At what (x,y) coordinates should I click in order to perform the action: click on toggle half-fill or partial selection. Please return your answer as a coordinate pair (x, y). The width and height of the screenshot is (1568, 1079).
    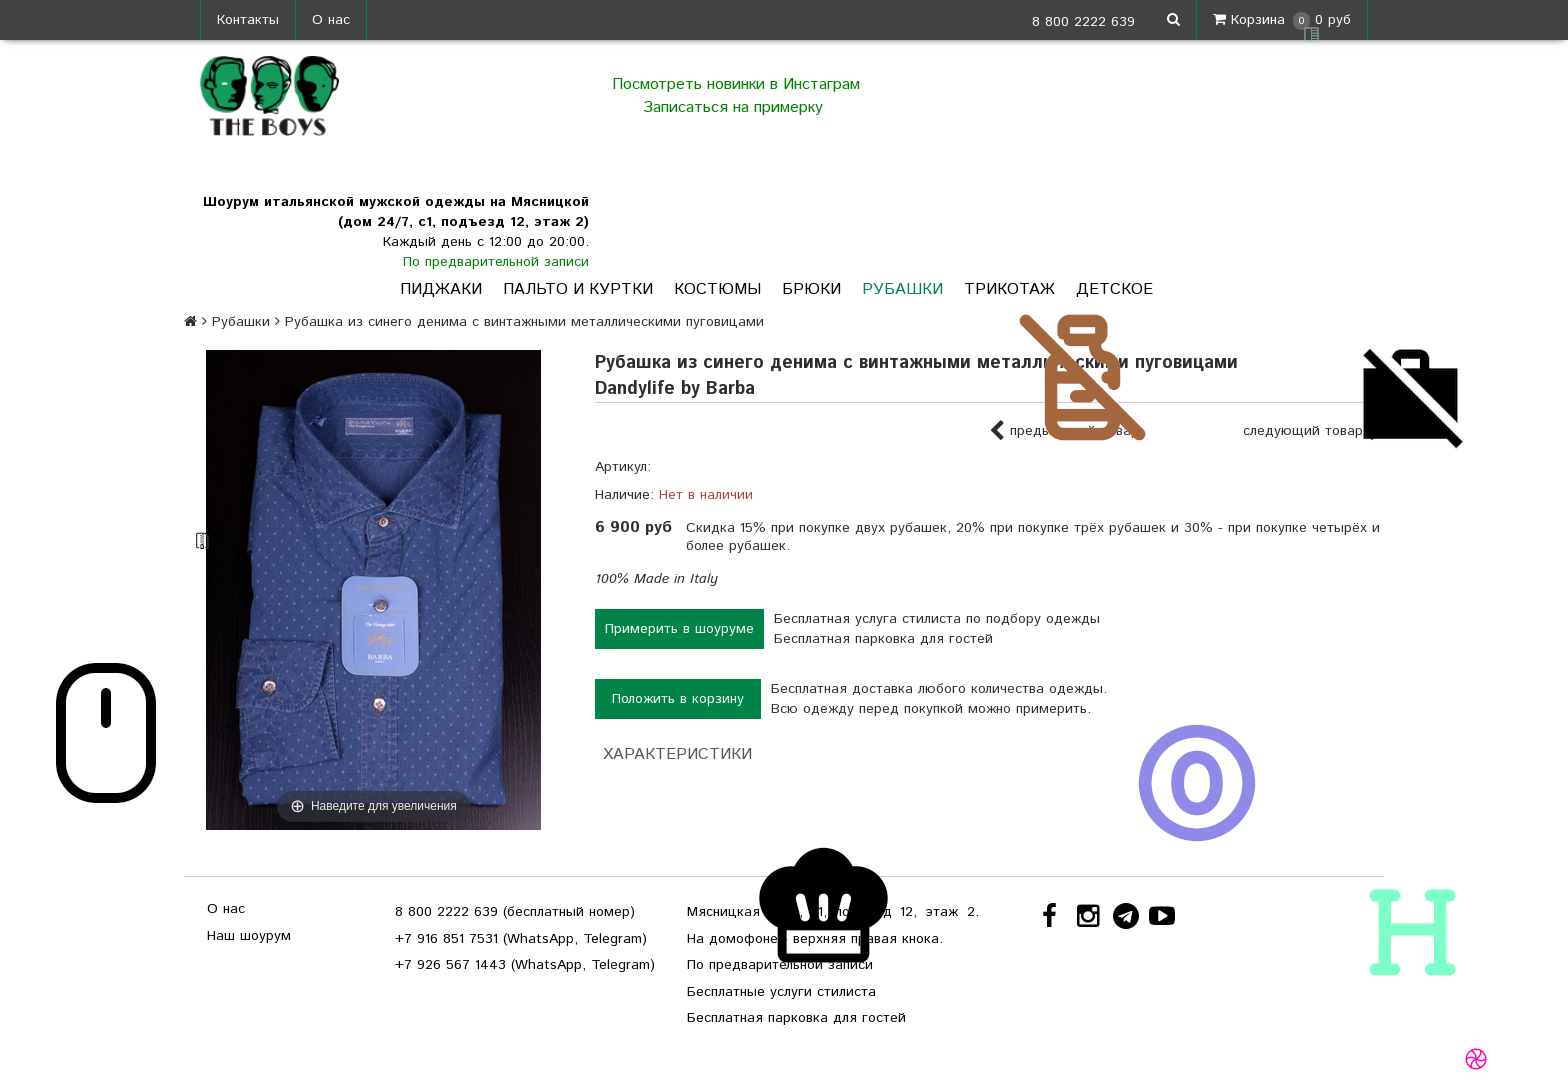
    Looking at the image, I should click on (1311, 34).